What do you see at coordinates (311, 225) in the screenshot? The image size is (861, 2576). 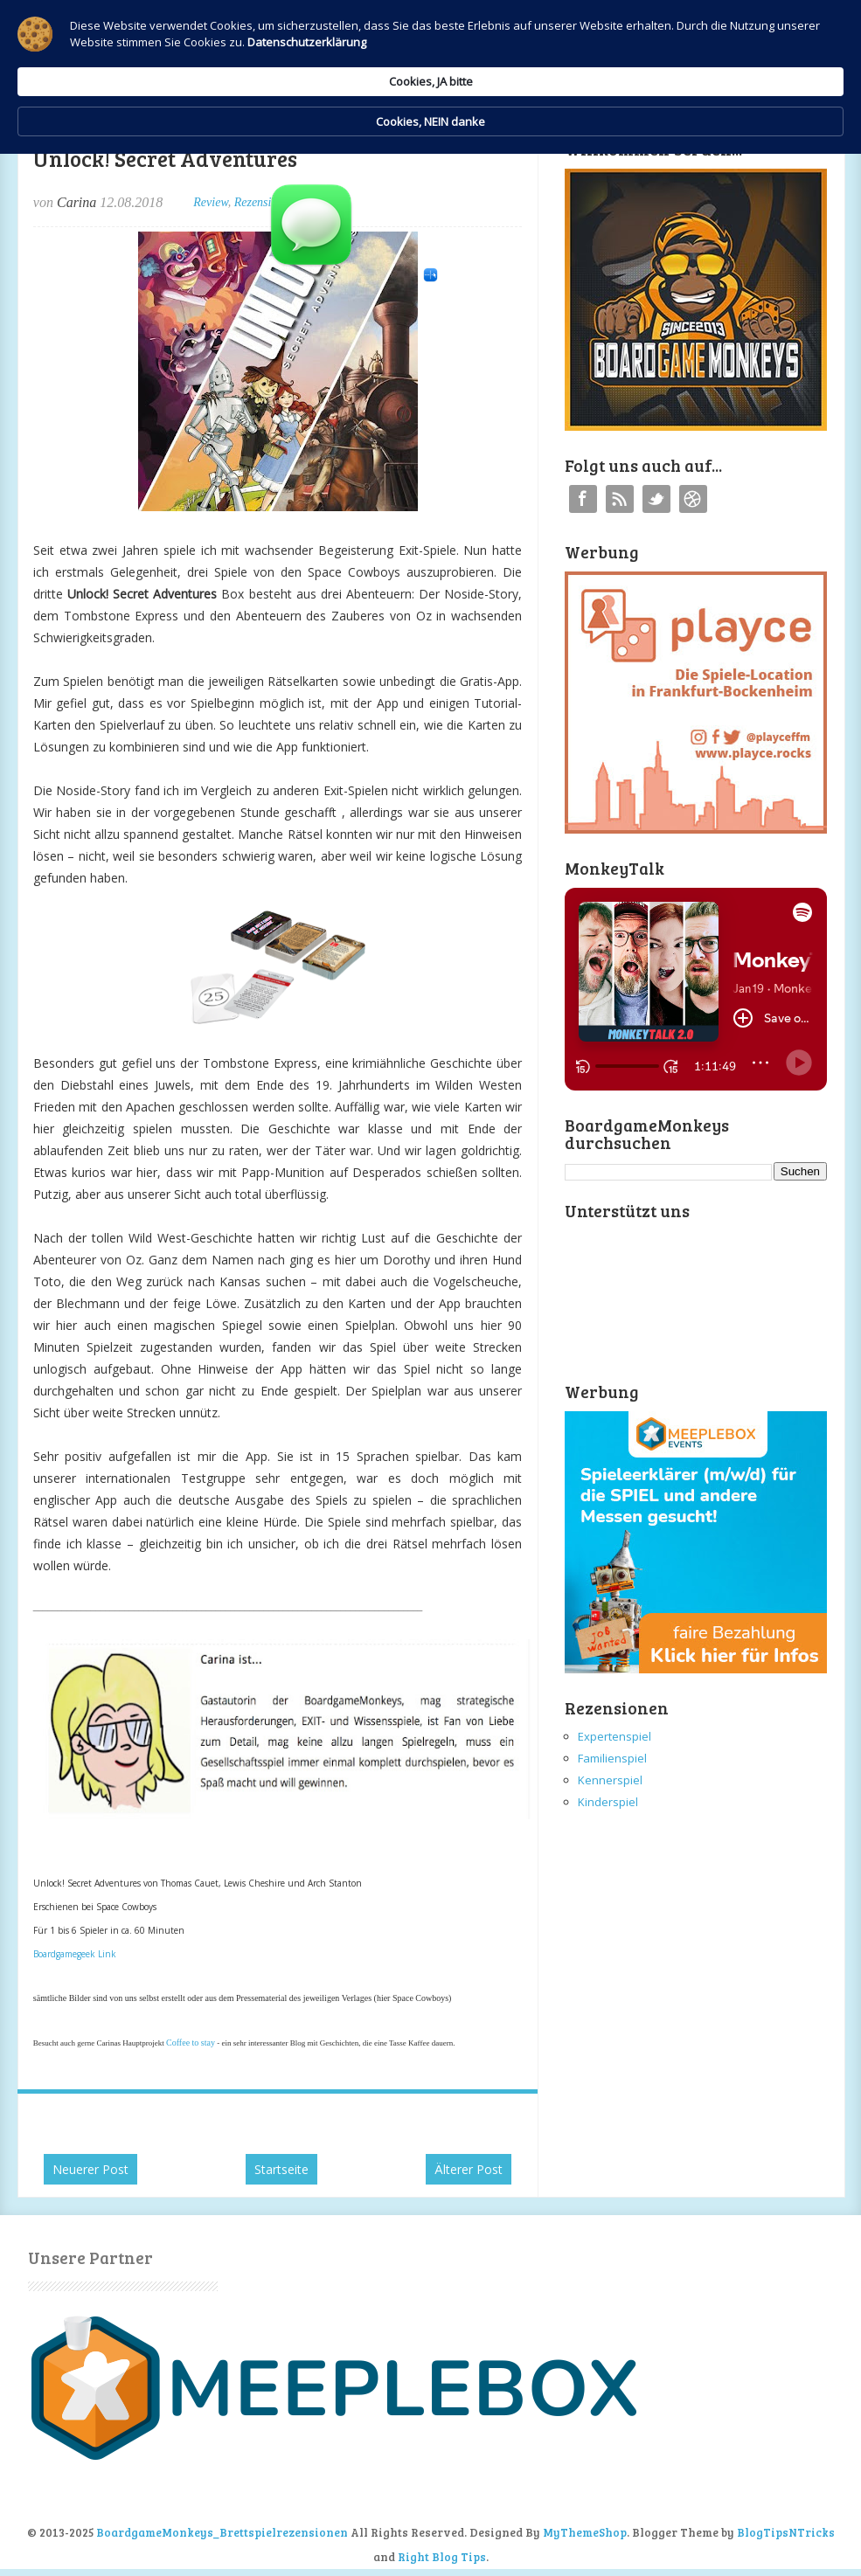 I see `open the messages app` at bounding box center [311, 225].